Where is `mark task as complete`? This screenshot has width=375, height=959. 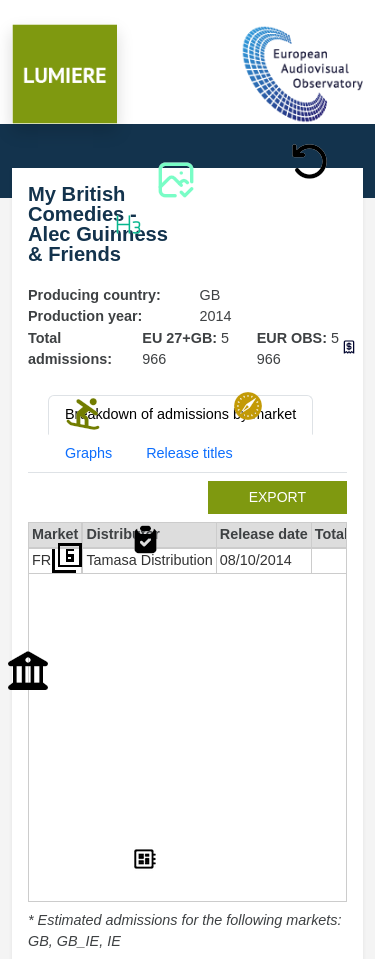
mark task as complete is located at coordinates (145, 539).